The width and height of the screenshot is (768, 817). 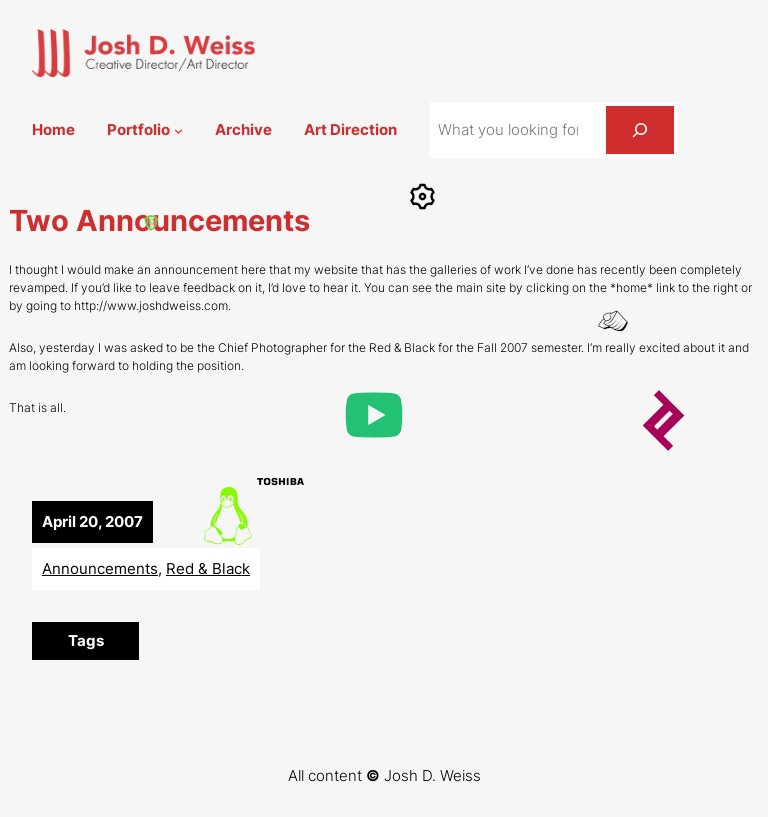 I want to click on linux operating system logo, so click(x=228, y=516).